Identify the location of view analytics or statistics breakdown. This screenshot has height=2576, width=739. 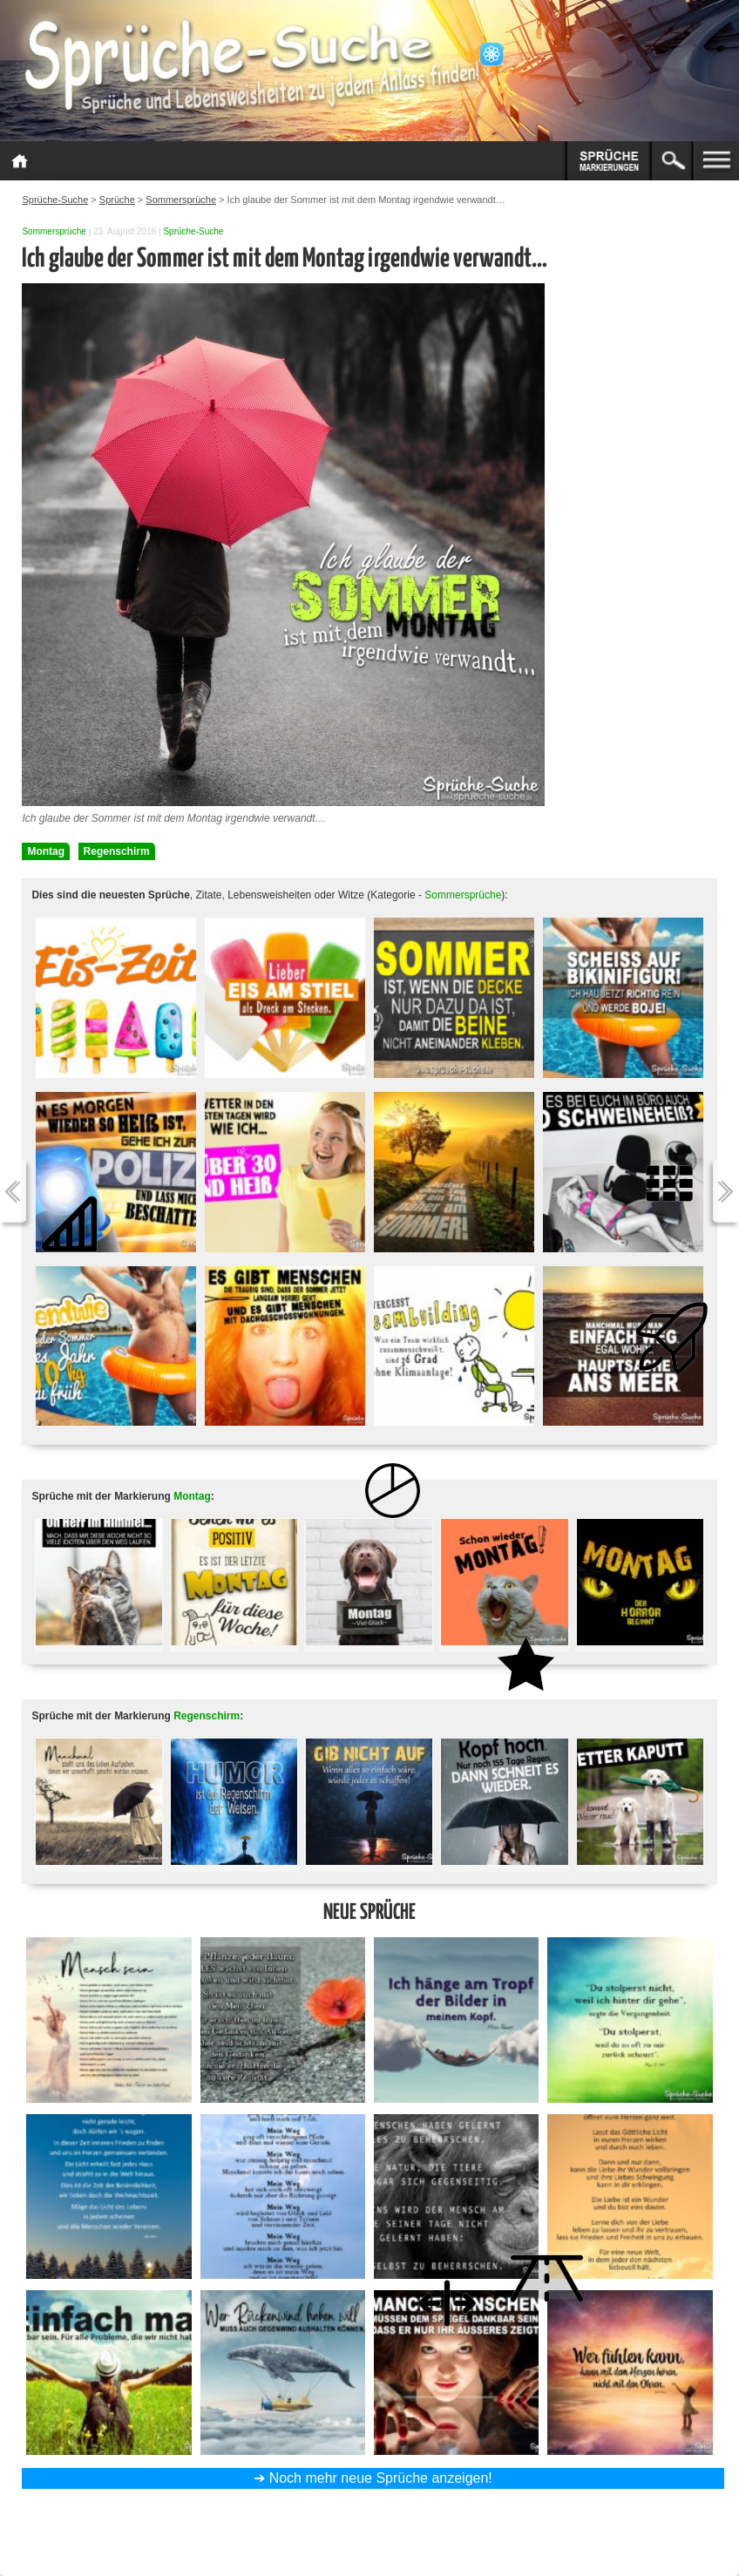
(392, 1490).